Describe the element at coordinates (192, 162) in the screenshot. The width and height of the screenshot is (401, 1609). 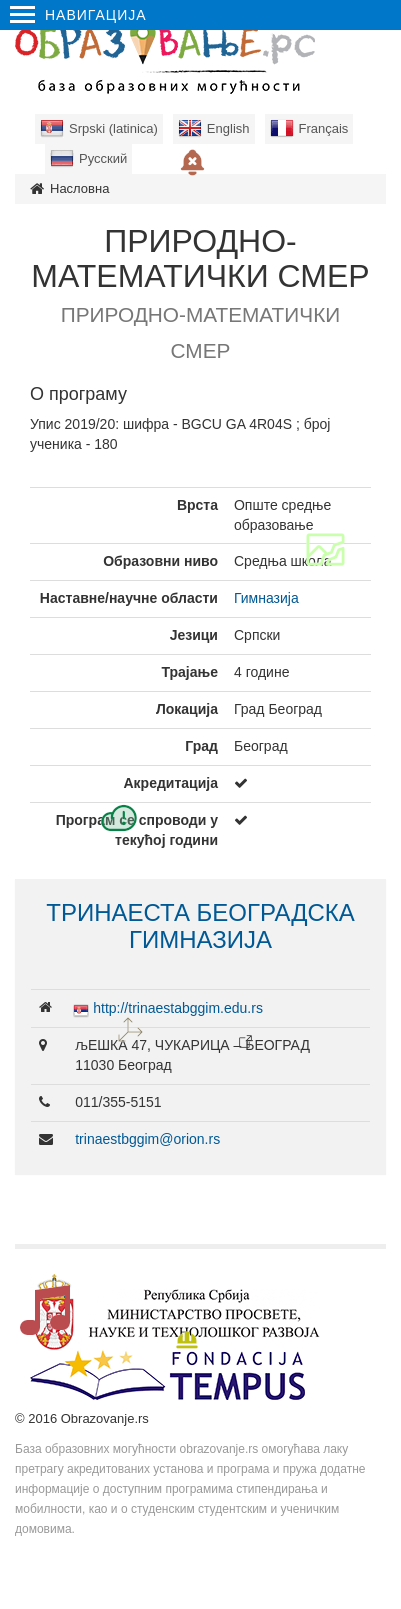
I see `dismiss or clear notifications` at that location.